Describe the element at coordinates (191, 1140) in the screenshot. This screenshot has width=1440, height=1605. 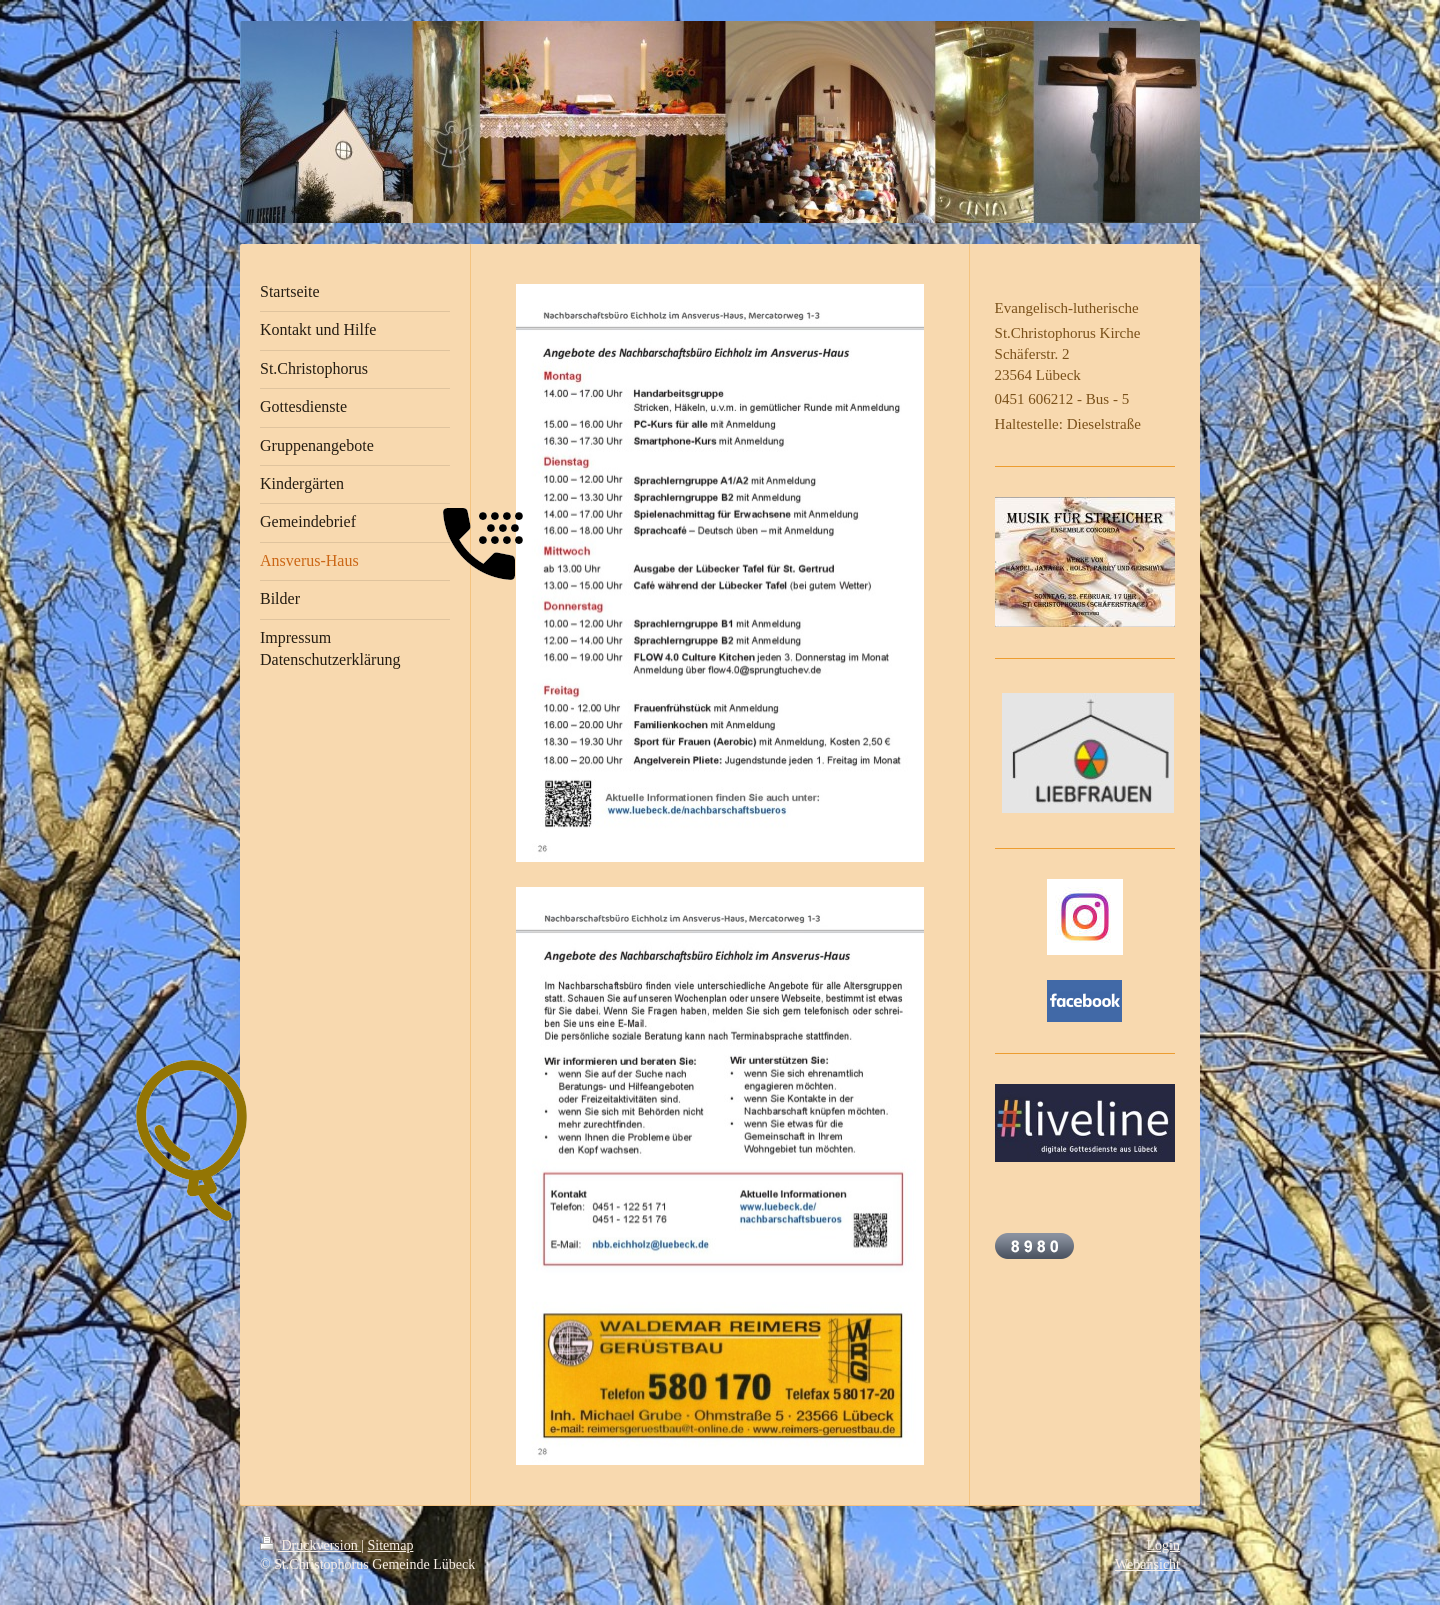
I see `indicates a celebration or special event` at that location.